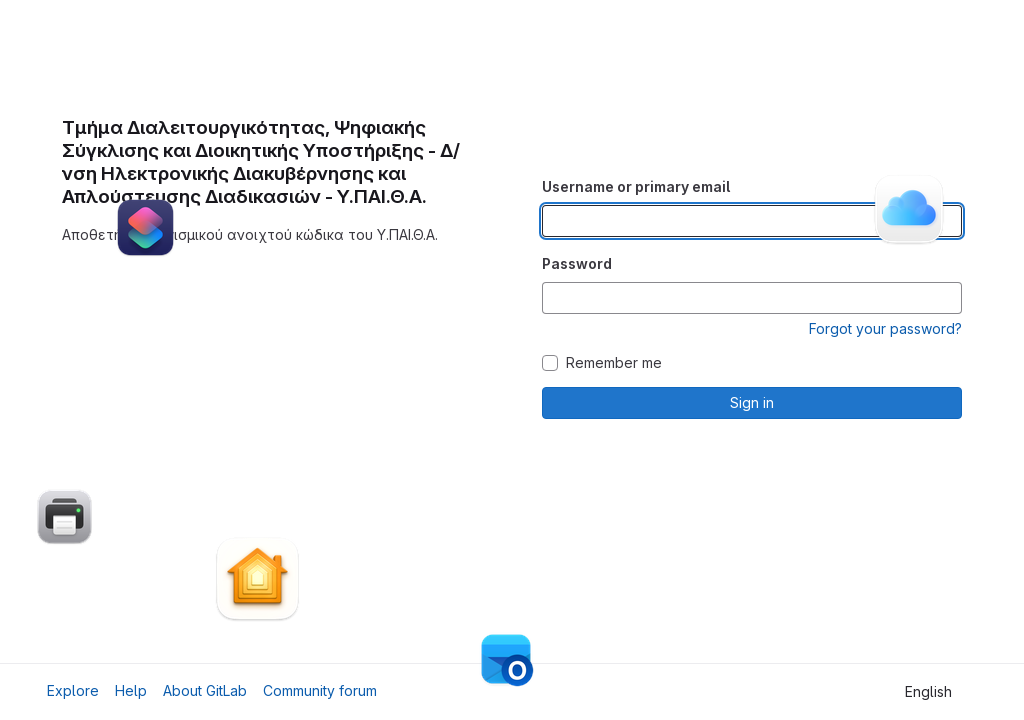 This screenshot has width=1024, height=720. Describe the element at coordinates (257, 578) in the screenshot. I see `open the Apple Home app` at that location.